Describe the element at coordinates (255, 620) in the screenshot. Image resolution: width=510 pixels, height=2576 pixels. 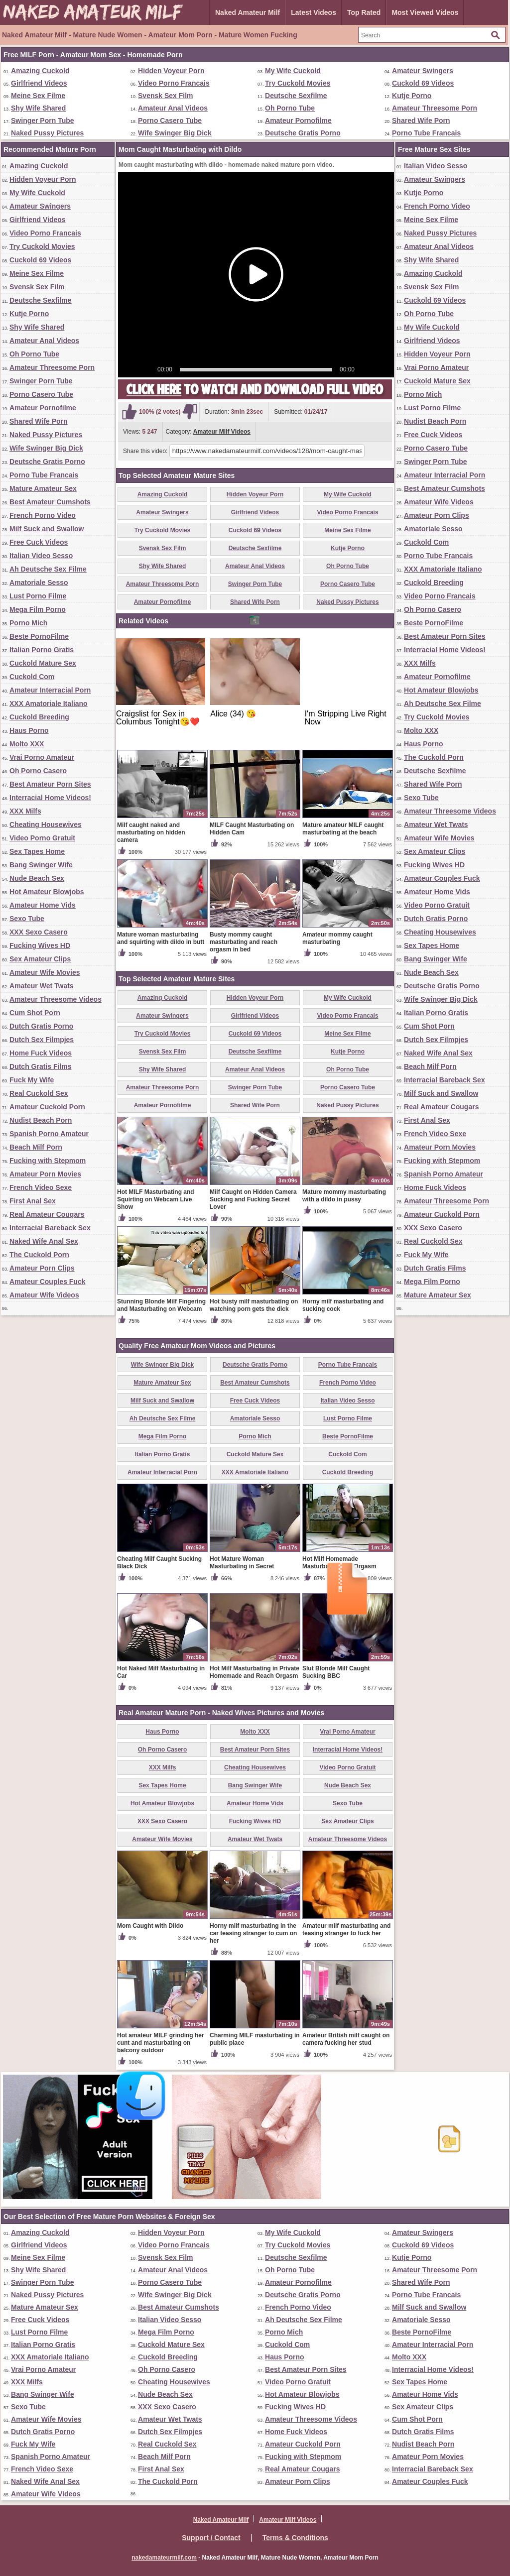
I see `open insync cloud sync folder` at that location.